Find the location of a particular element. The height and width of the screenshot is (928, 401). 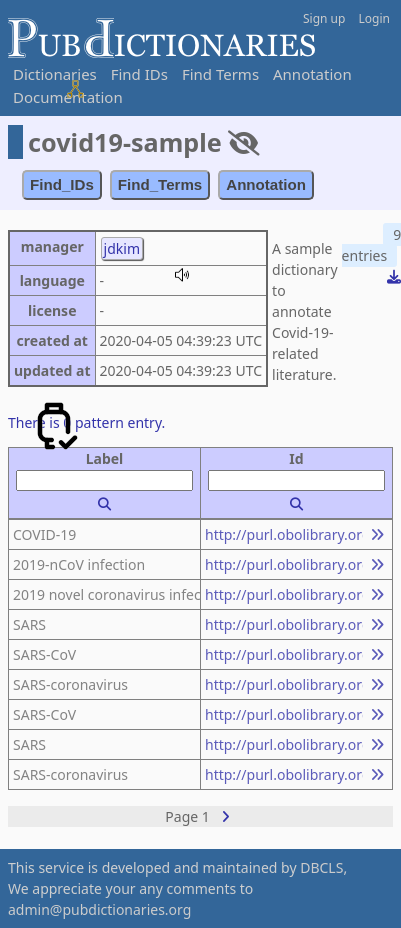

smartwatch successfully connected is located at coordinates (54, 426).